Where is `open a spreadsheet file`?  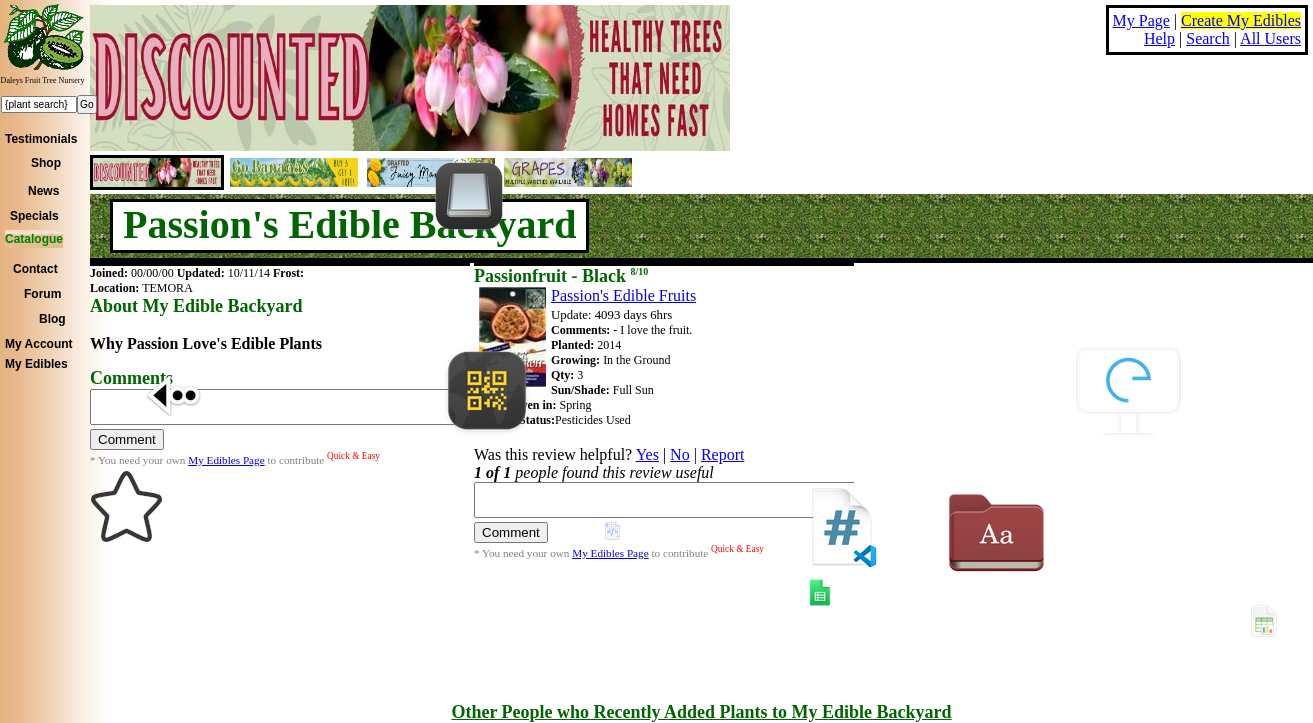
open a spreadsheet file is located at coordinates (1264, 621).